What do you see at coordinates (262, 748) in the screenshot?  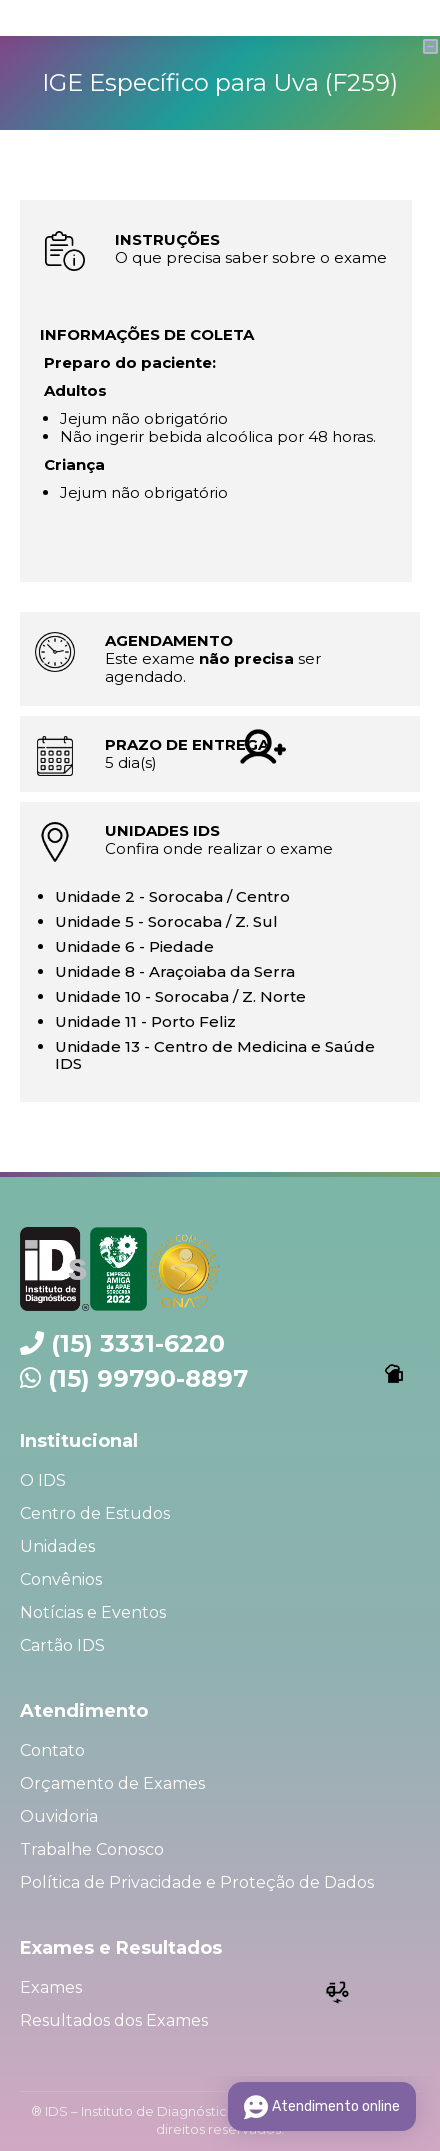 I see `add a new user or contact` at bounding box center [262, 748].